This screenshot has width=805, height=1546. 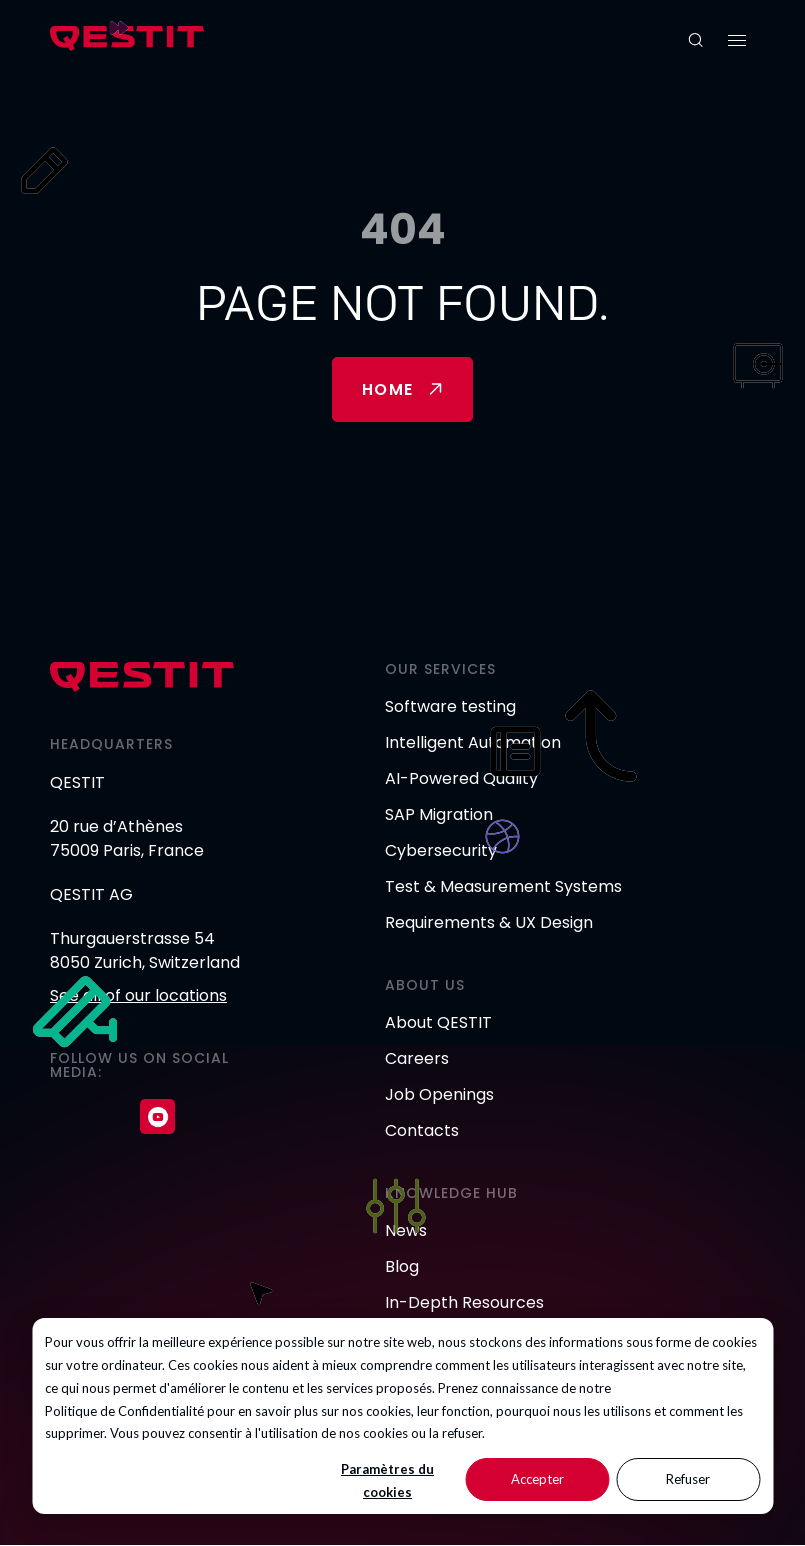 What do you see at coordinates (396, 1206) in the screenshot?
I see `adjust settings or preferences` at bounding box center [396, 1206].